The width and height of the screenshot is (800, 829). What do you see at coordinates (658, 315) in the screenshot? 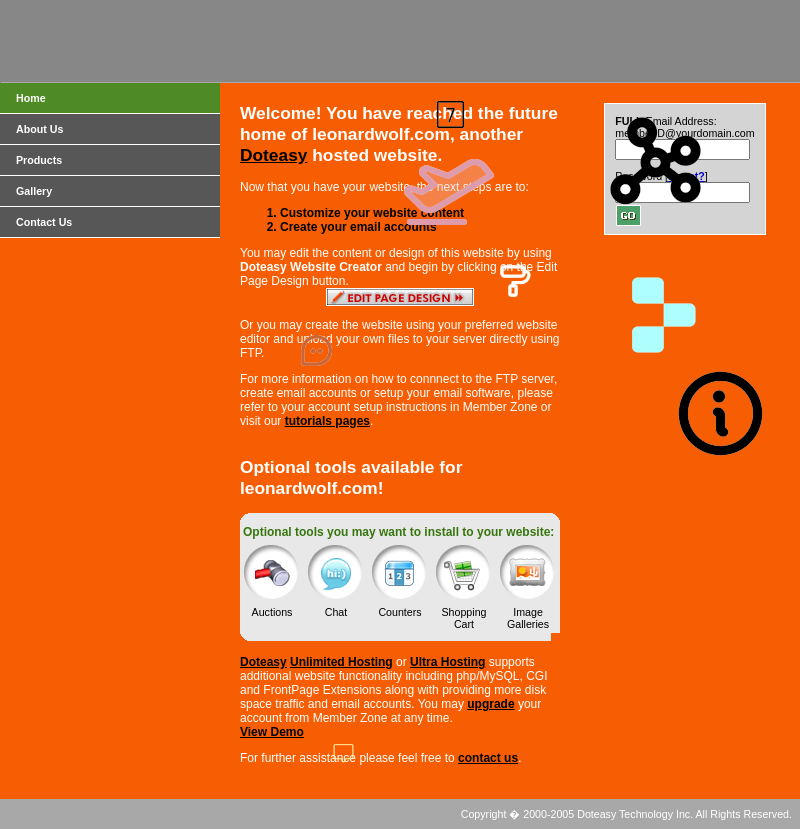
I see `open replit coding environment` at bounding box center [658, 315].